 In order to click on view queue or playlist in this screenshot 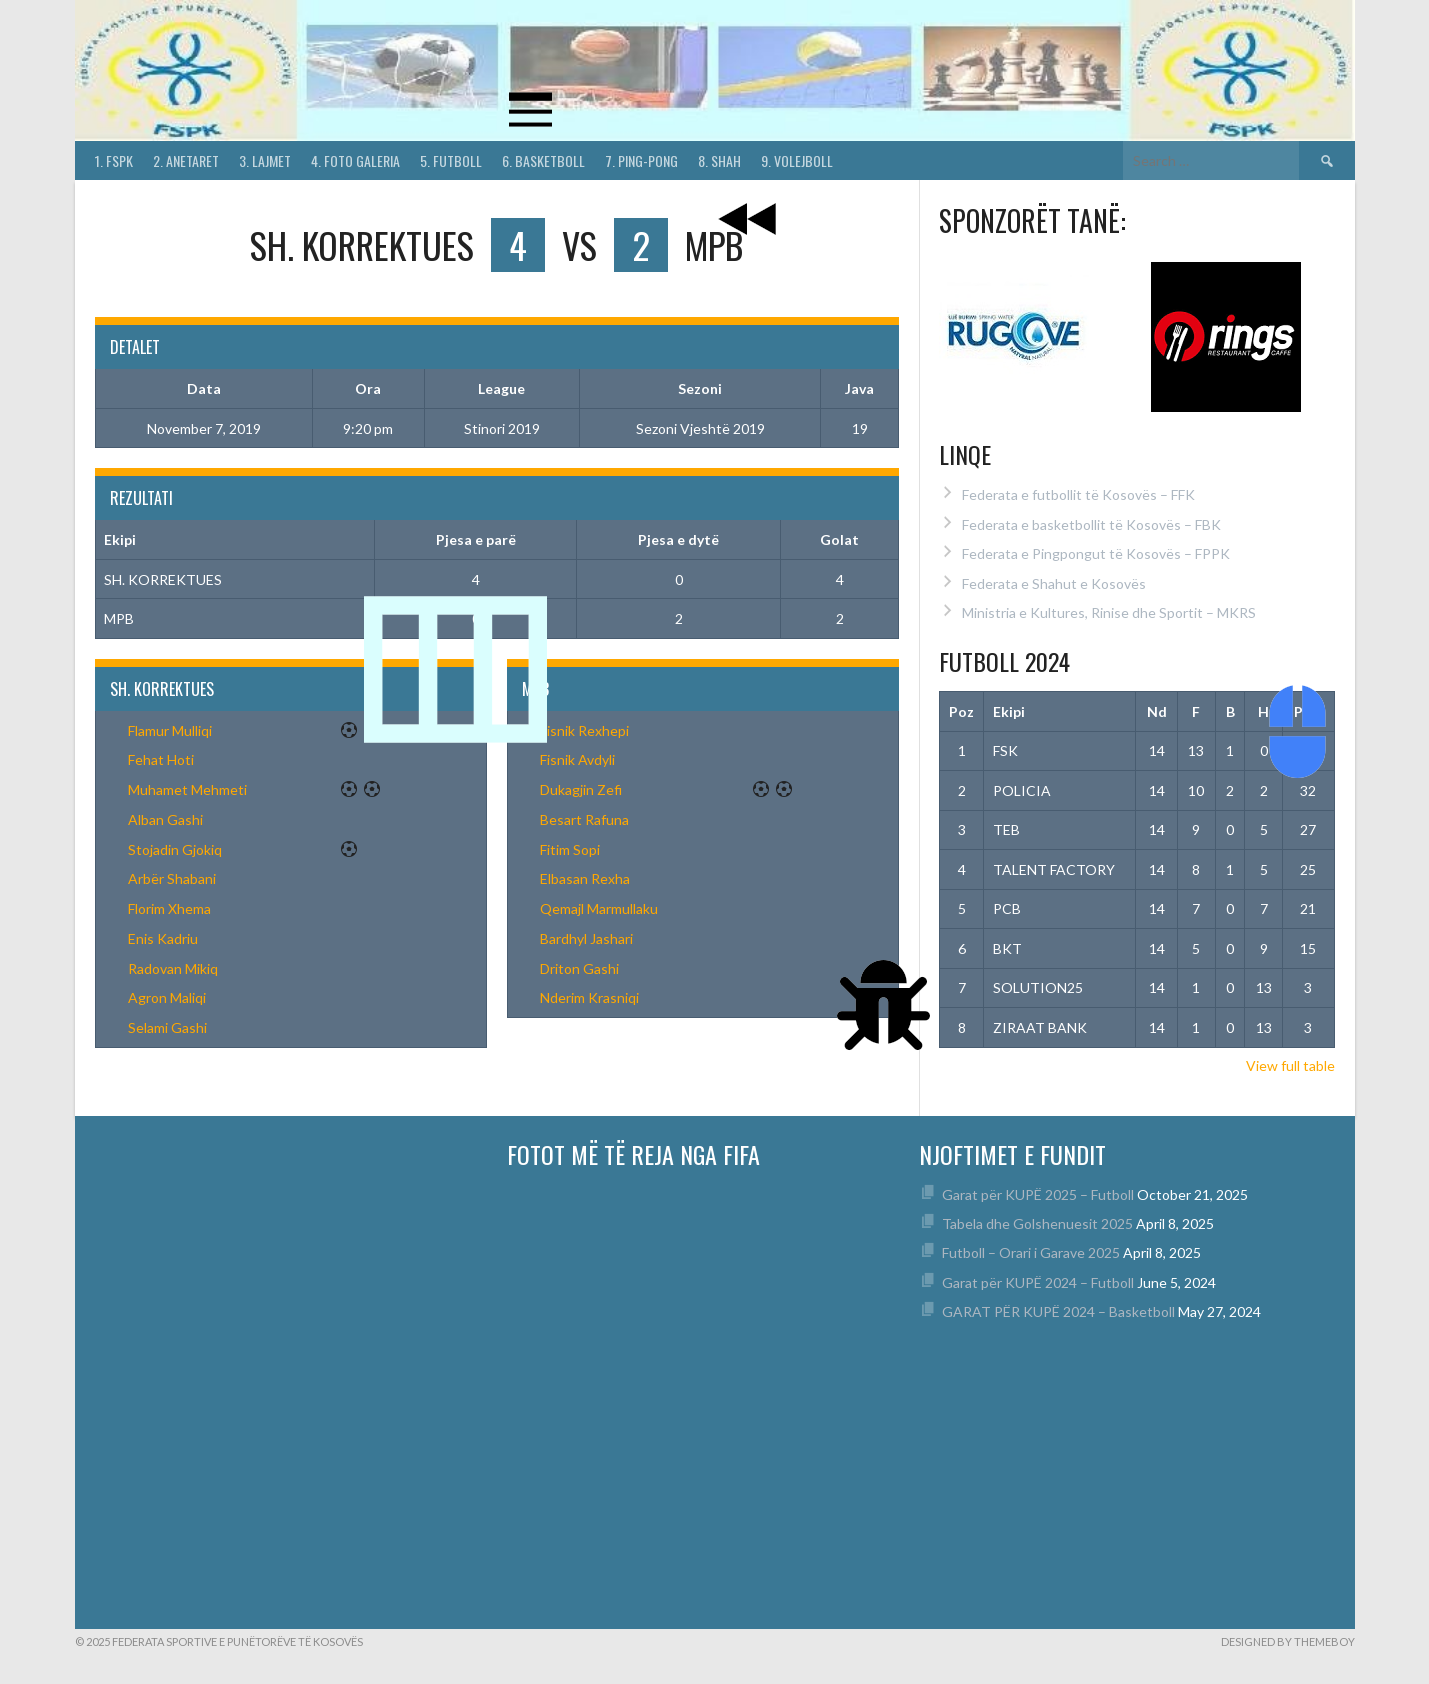, I will do `click(530, 109)`.